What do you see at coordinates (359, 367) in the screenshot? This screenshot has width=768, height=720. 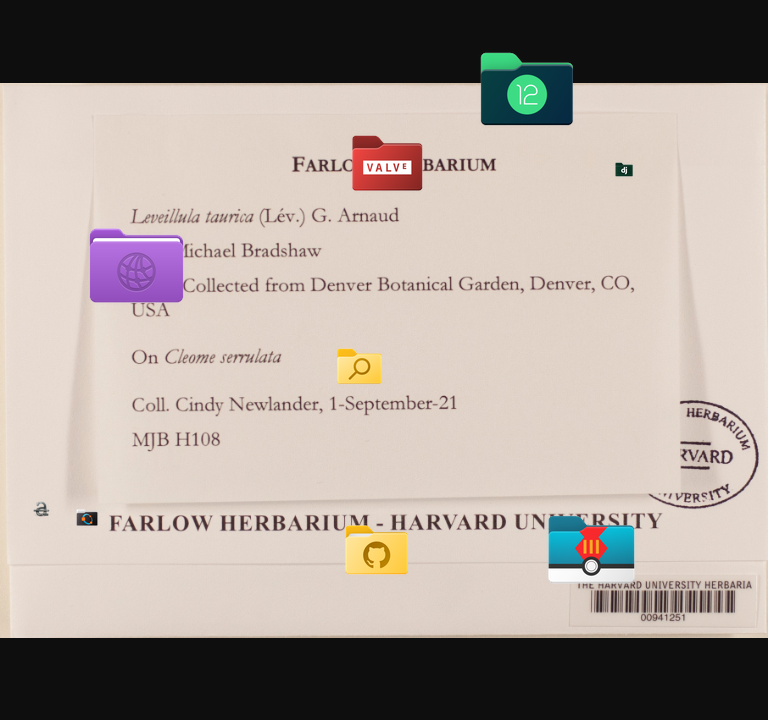 I see `search within folder contents` at bounding box center [359, 367].